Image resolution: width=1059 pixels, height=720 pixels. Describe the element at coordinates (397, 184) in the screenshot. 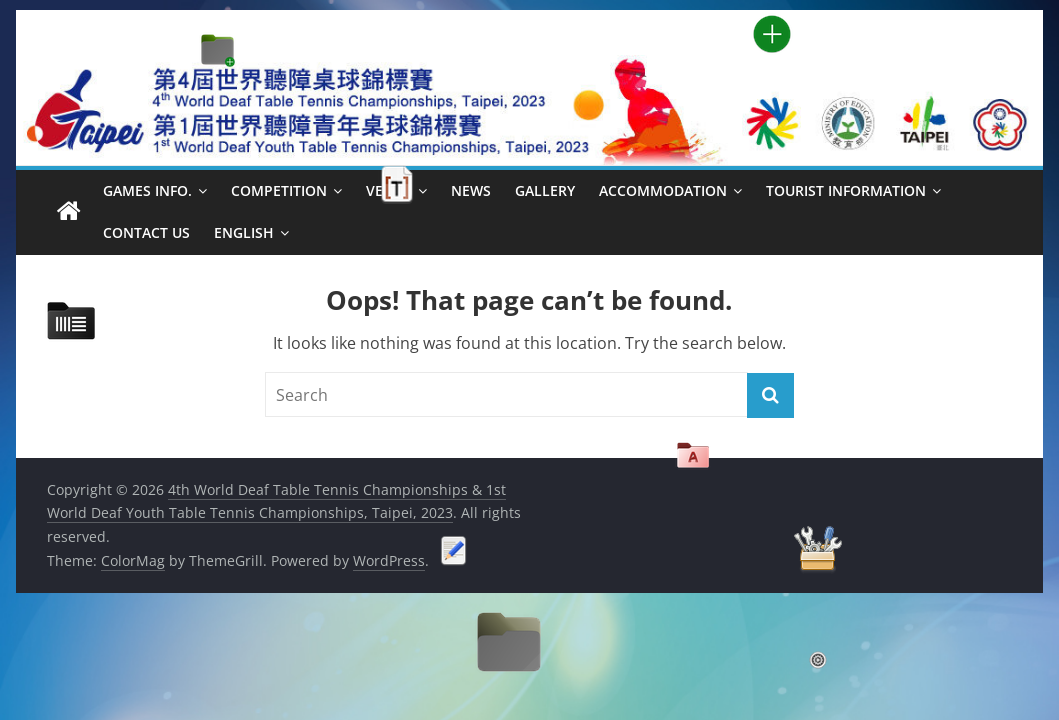

I see `a toml configuration file` at that location.